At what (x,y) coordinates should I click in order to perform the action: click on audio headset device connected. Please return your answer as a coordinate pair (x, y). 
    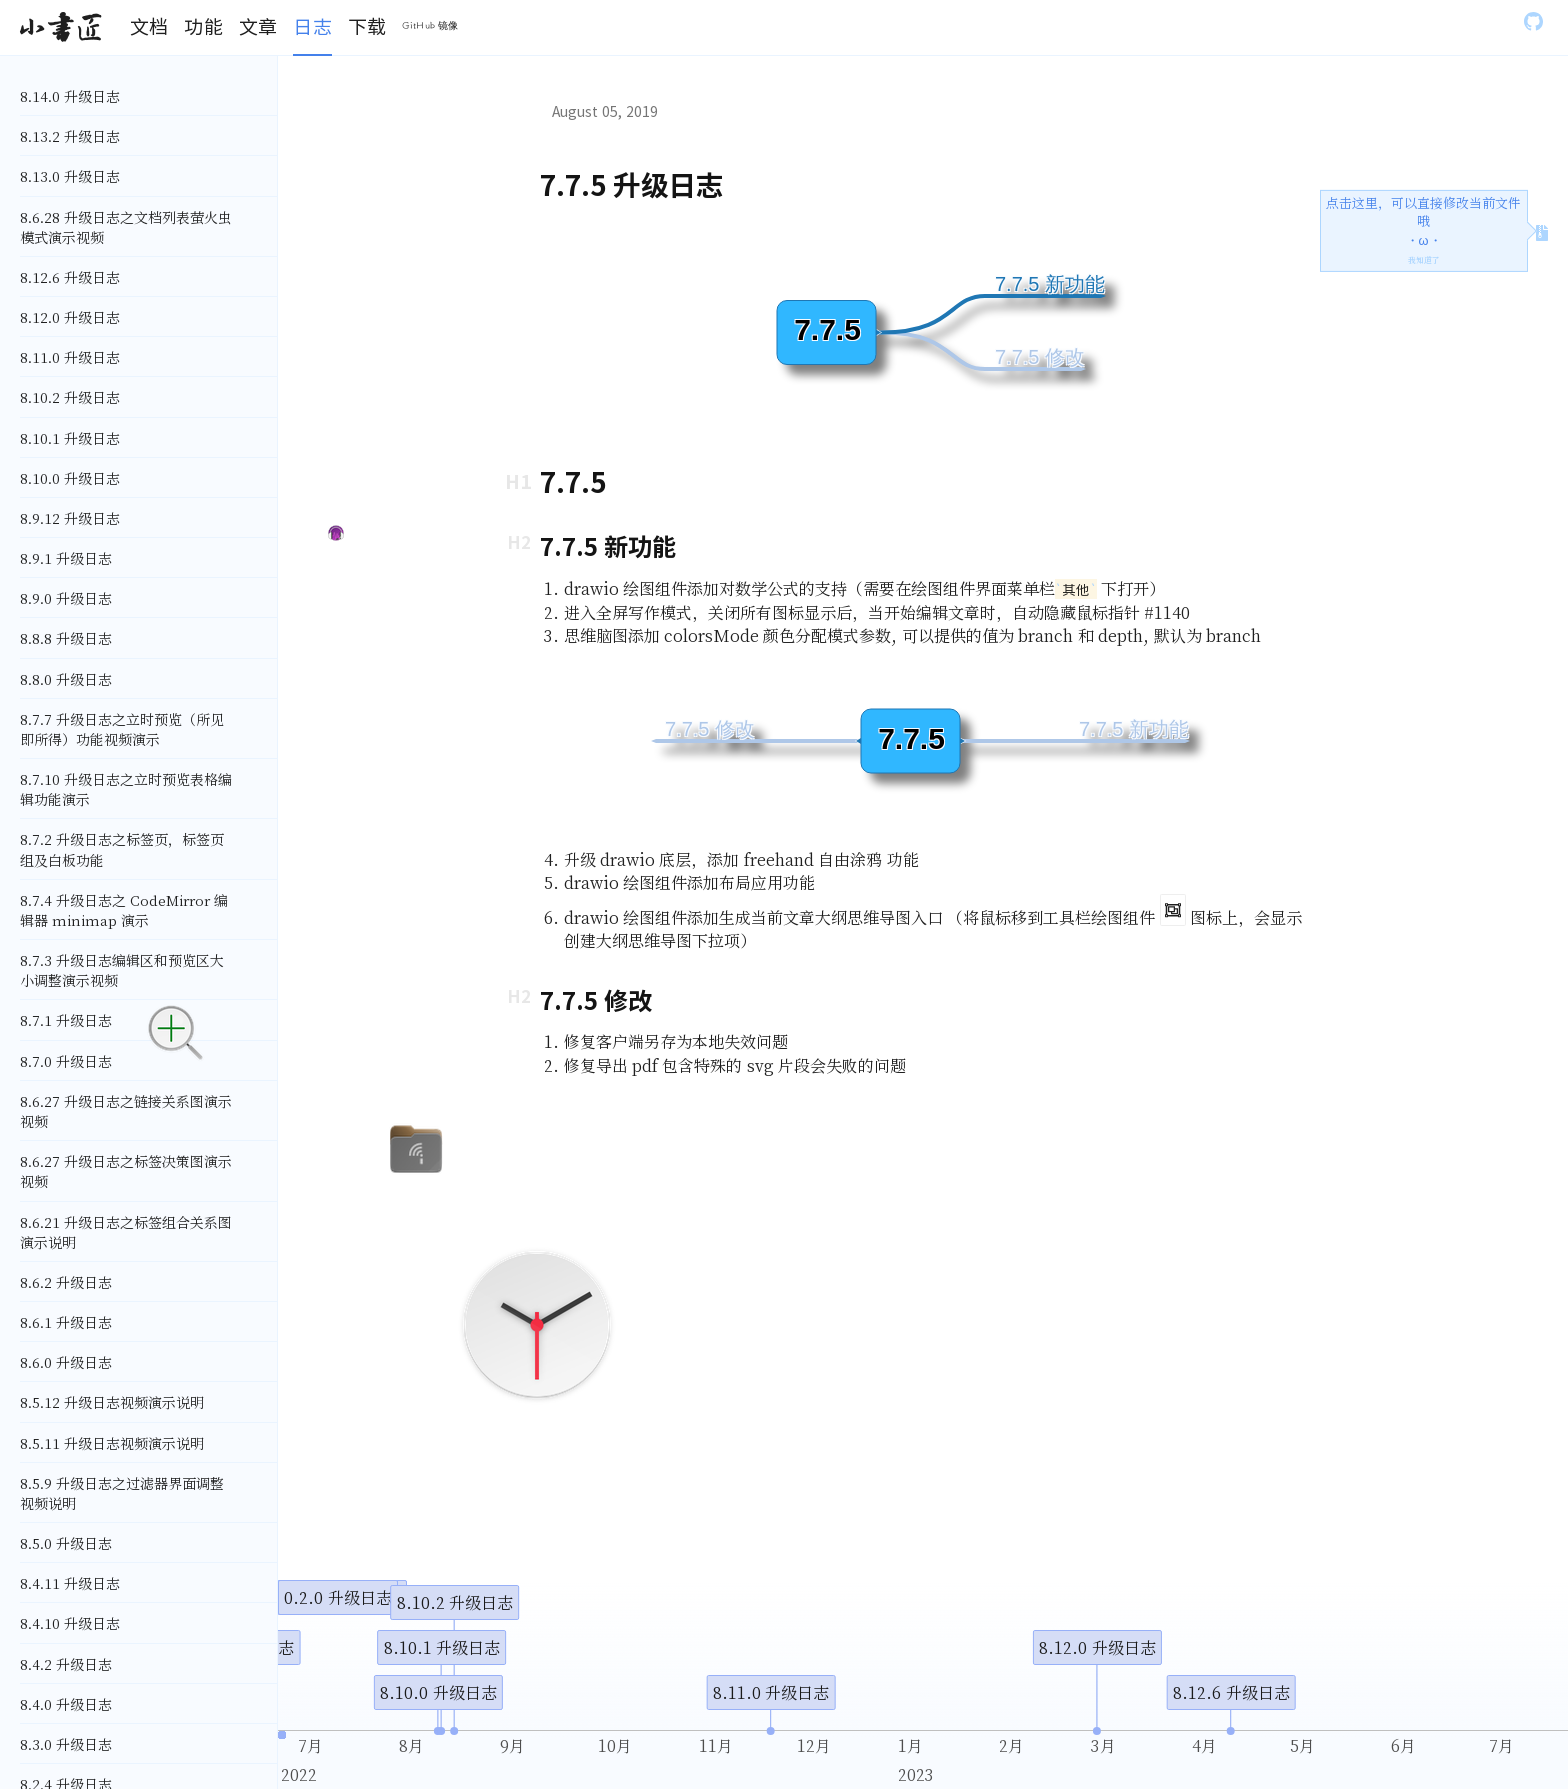
    Looking at the image, I should click on (336, 533).